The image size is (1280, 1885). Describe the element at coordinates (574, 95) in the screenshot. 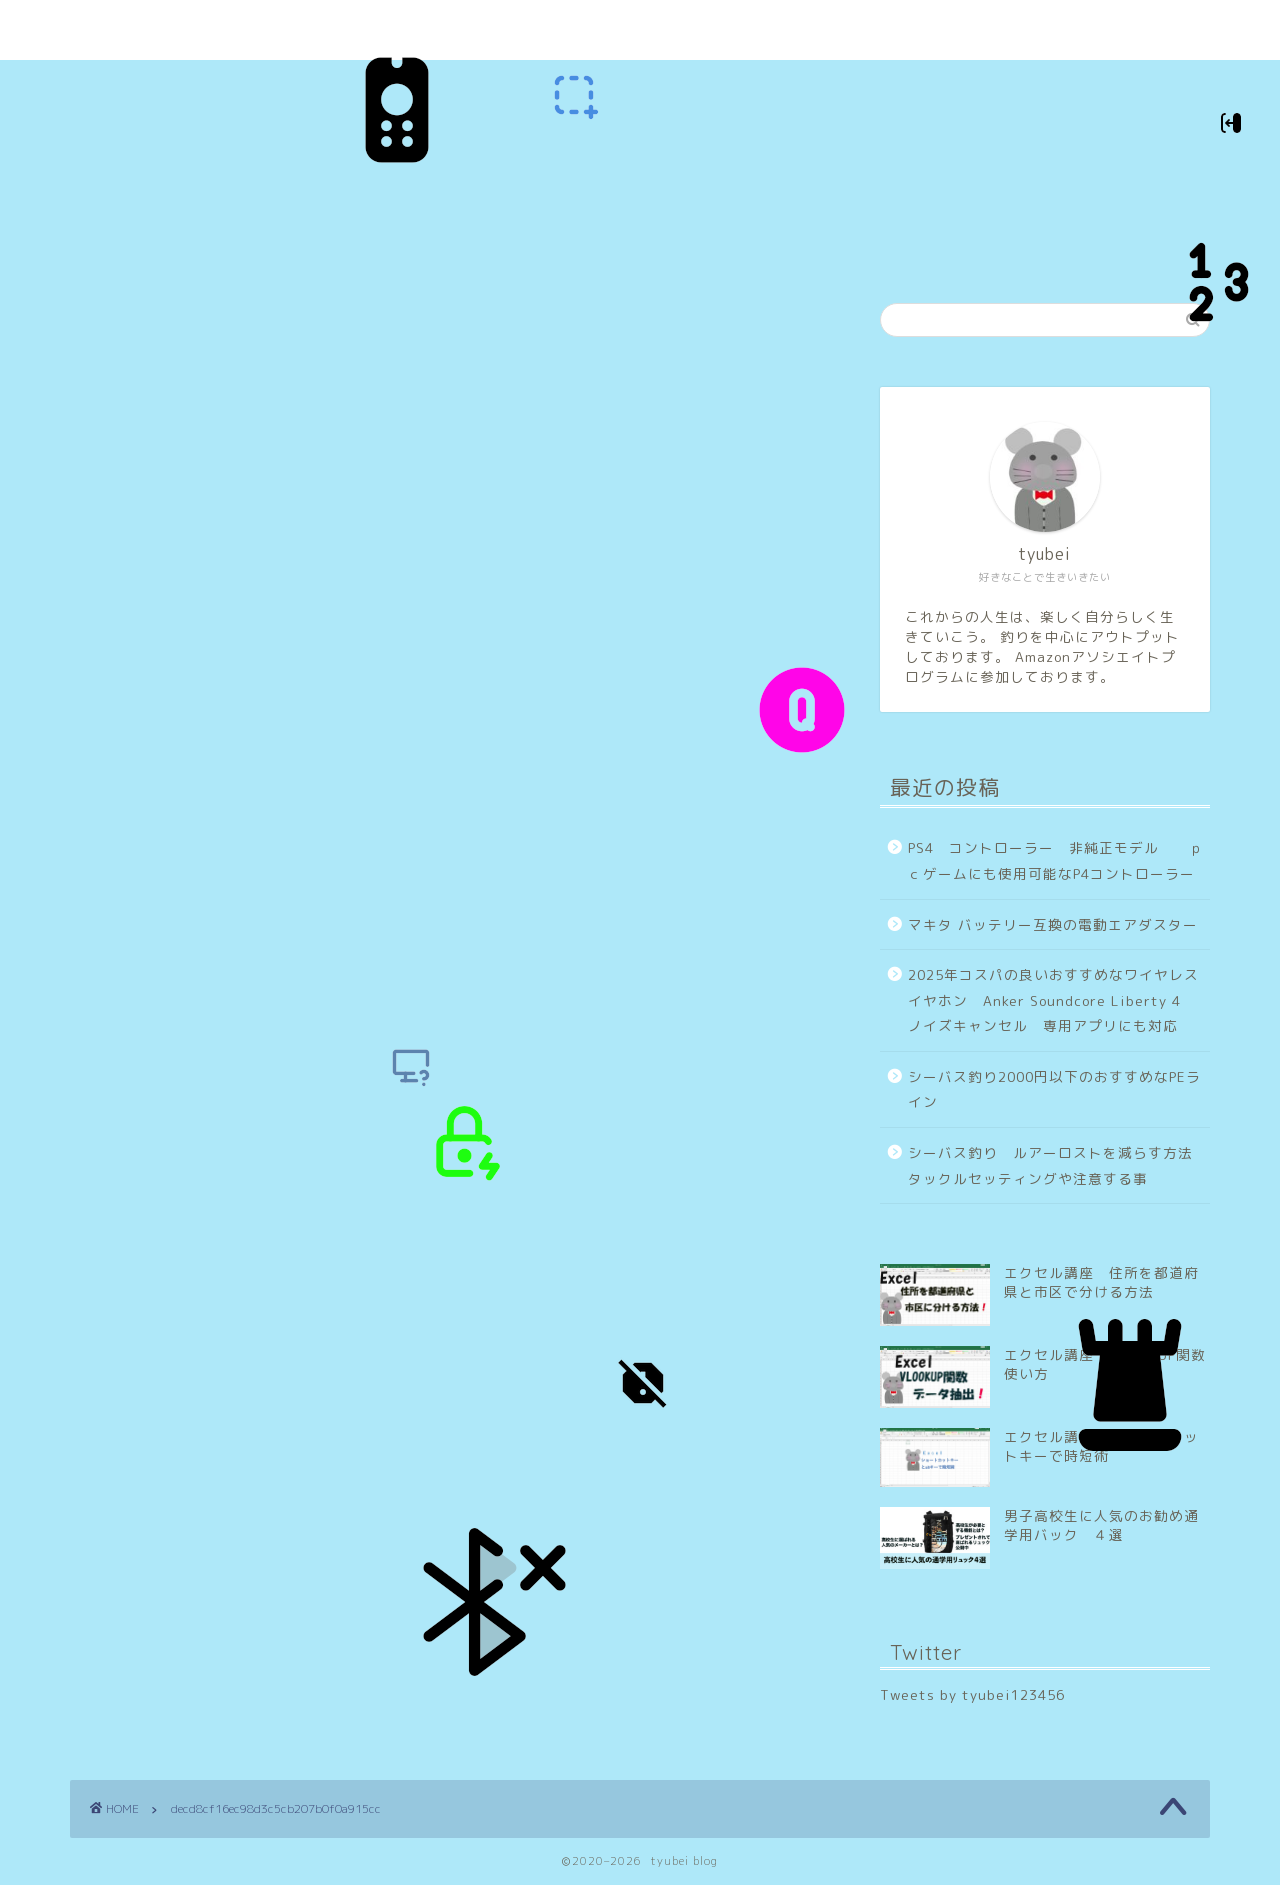

I see `take a screenshot of the current screen` at that location.